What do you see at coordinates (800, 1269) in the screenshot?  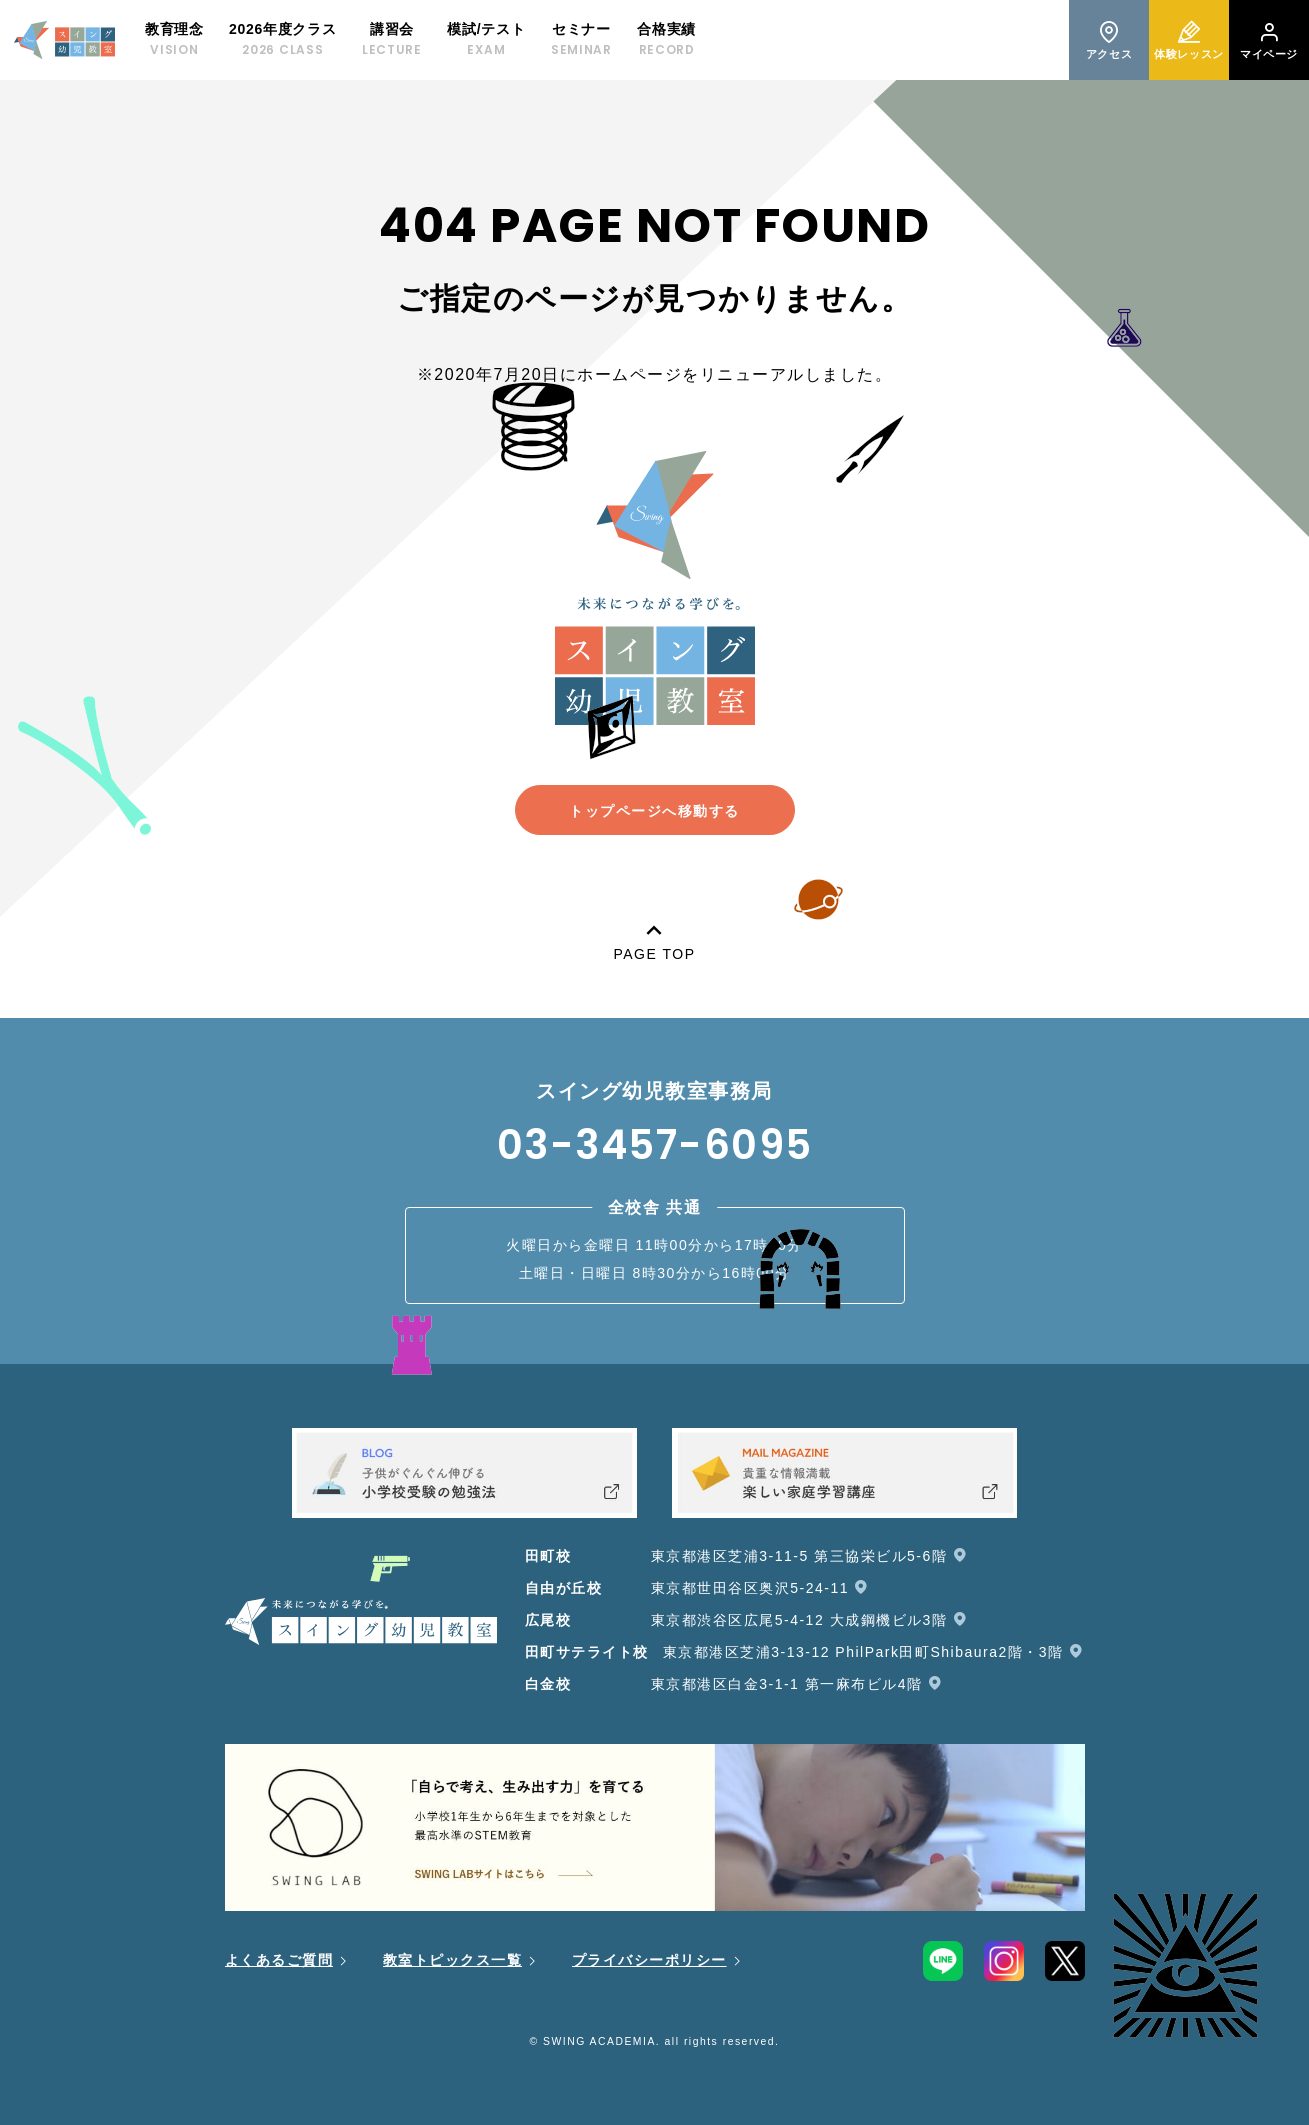 I see `enter a dungeon or underground level` at bounding box center [800, 1269].